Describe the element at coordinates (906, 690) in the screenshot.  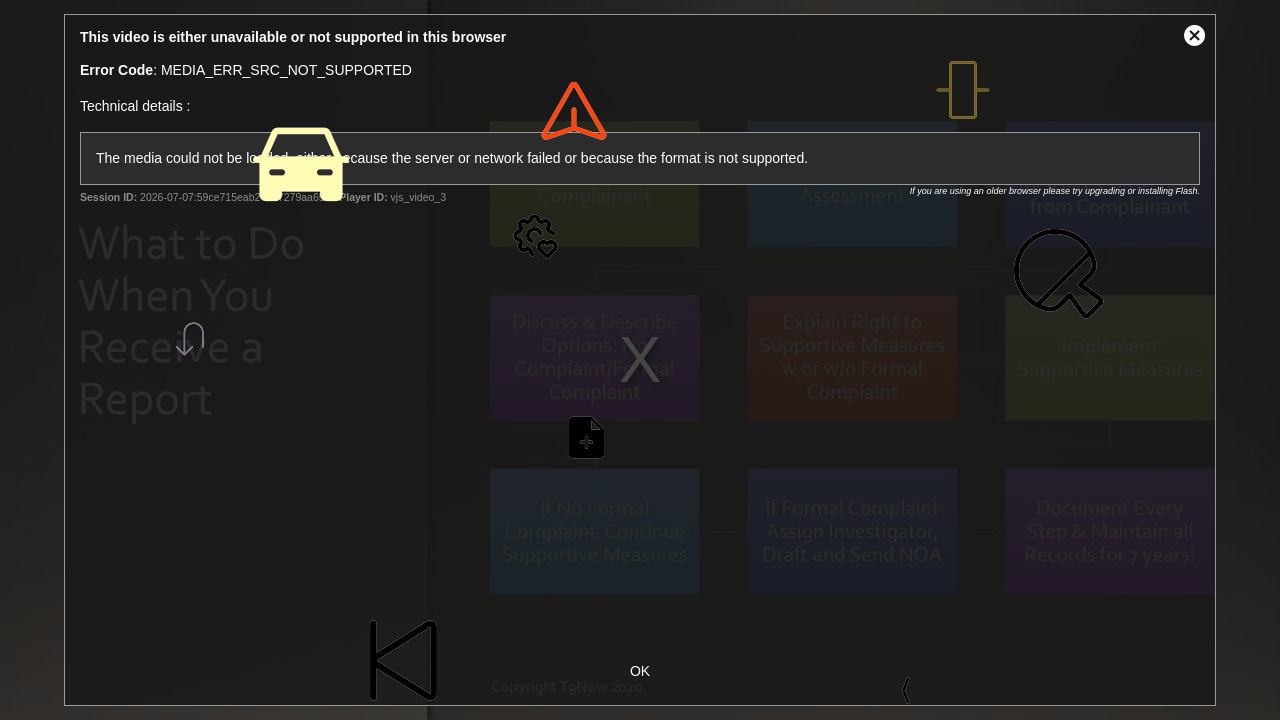
I see `navigate to the previous item or page` at that location.